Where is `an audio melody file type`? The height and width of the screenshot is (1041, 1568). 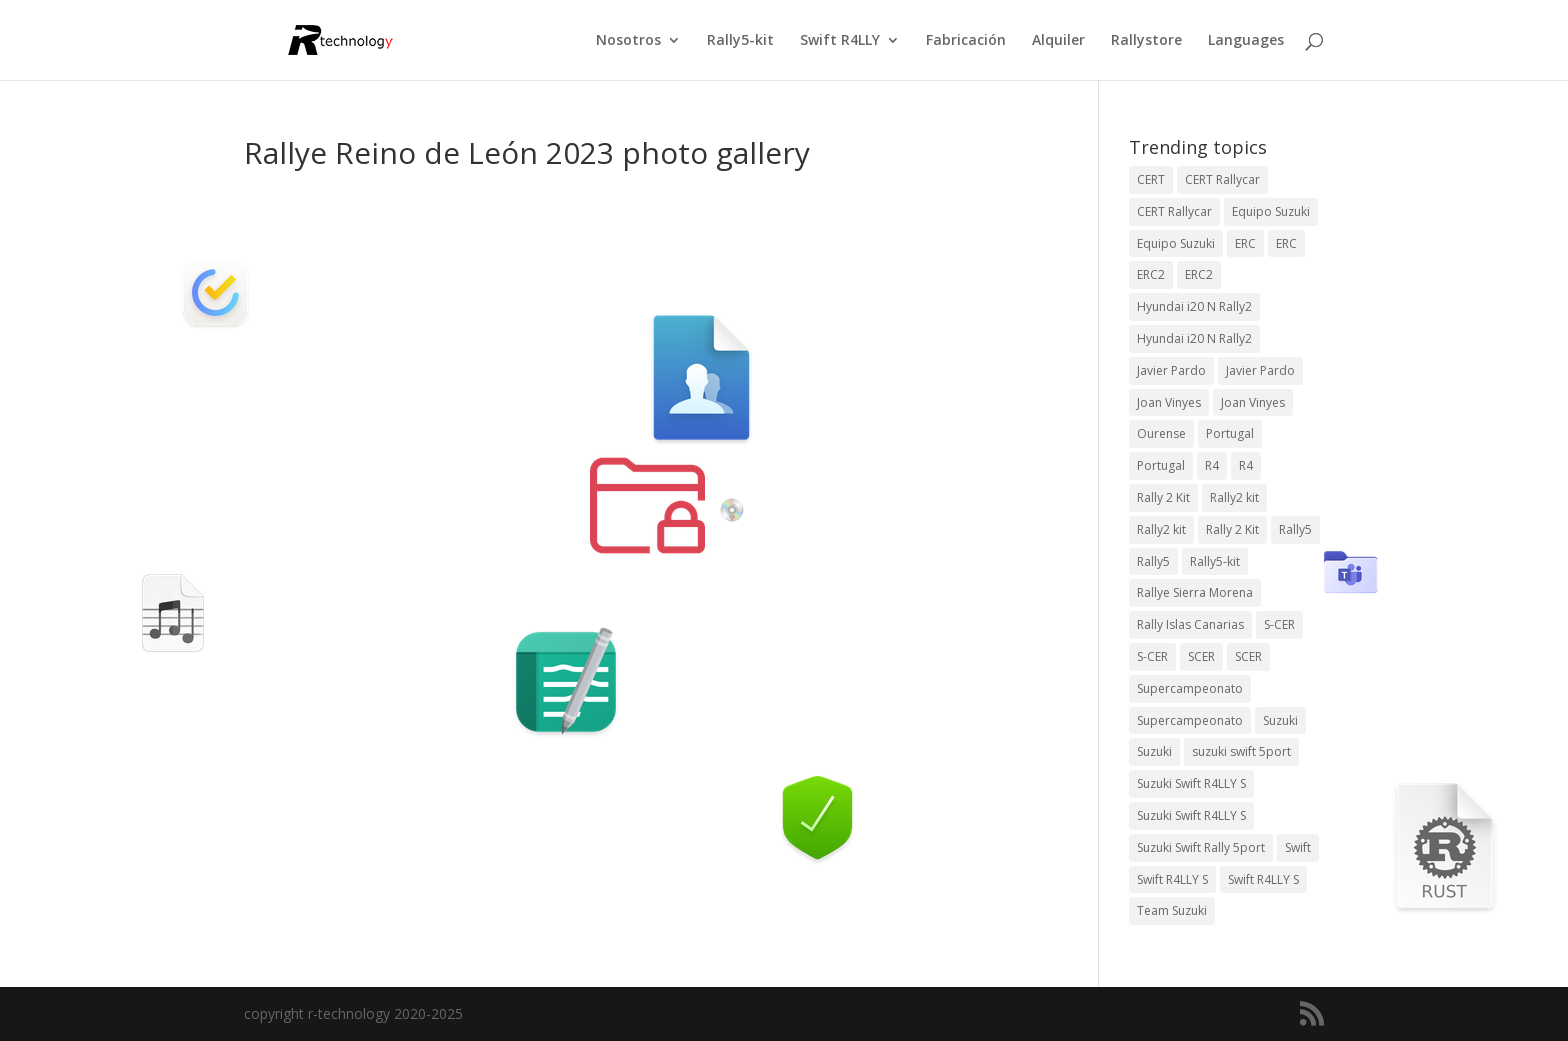
an audio melody file type is located at coordinates (173, 613).